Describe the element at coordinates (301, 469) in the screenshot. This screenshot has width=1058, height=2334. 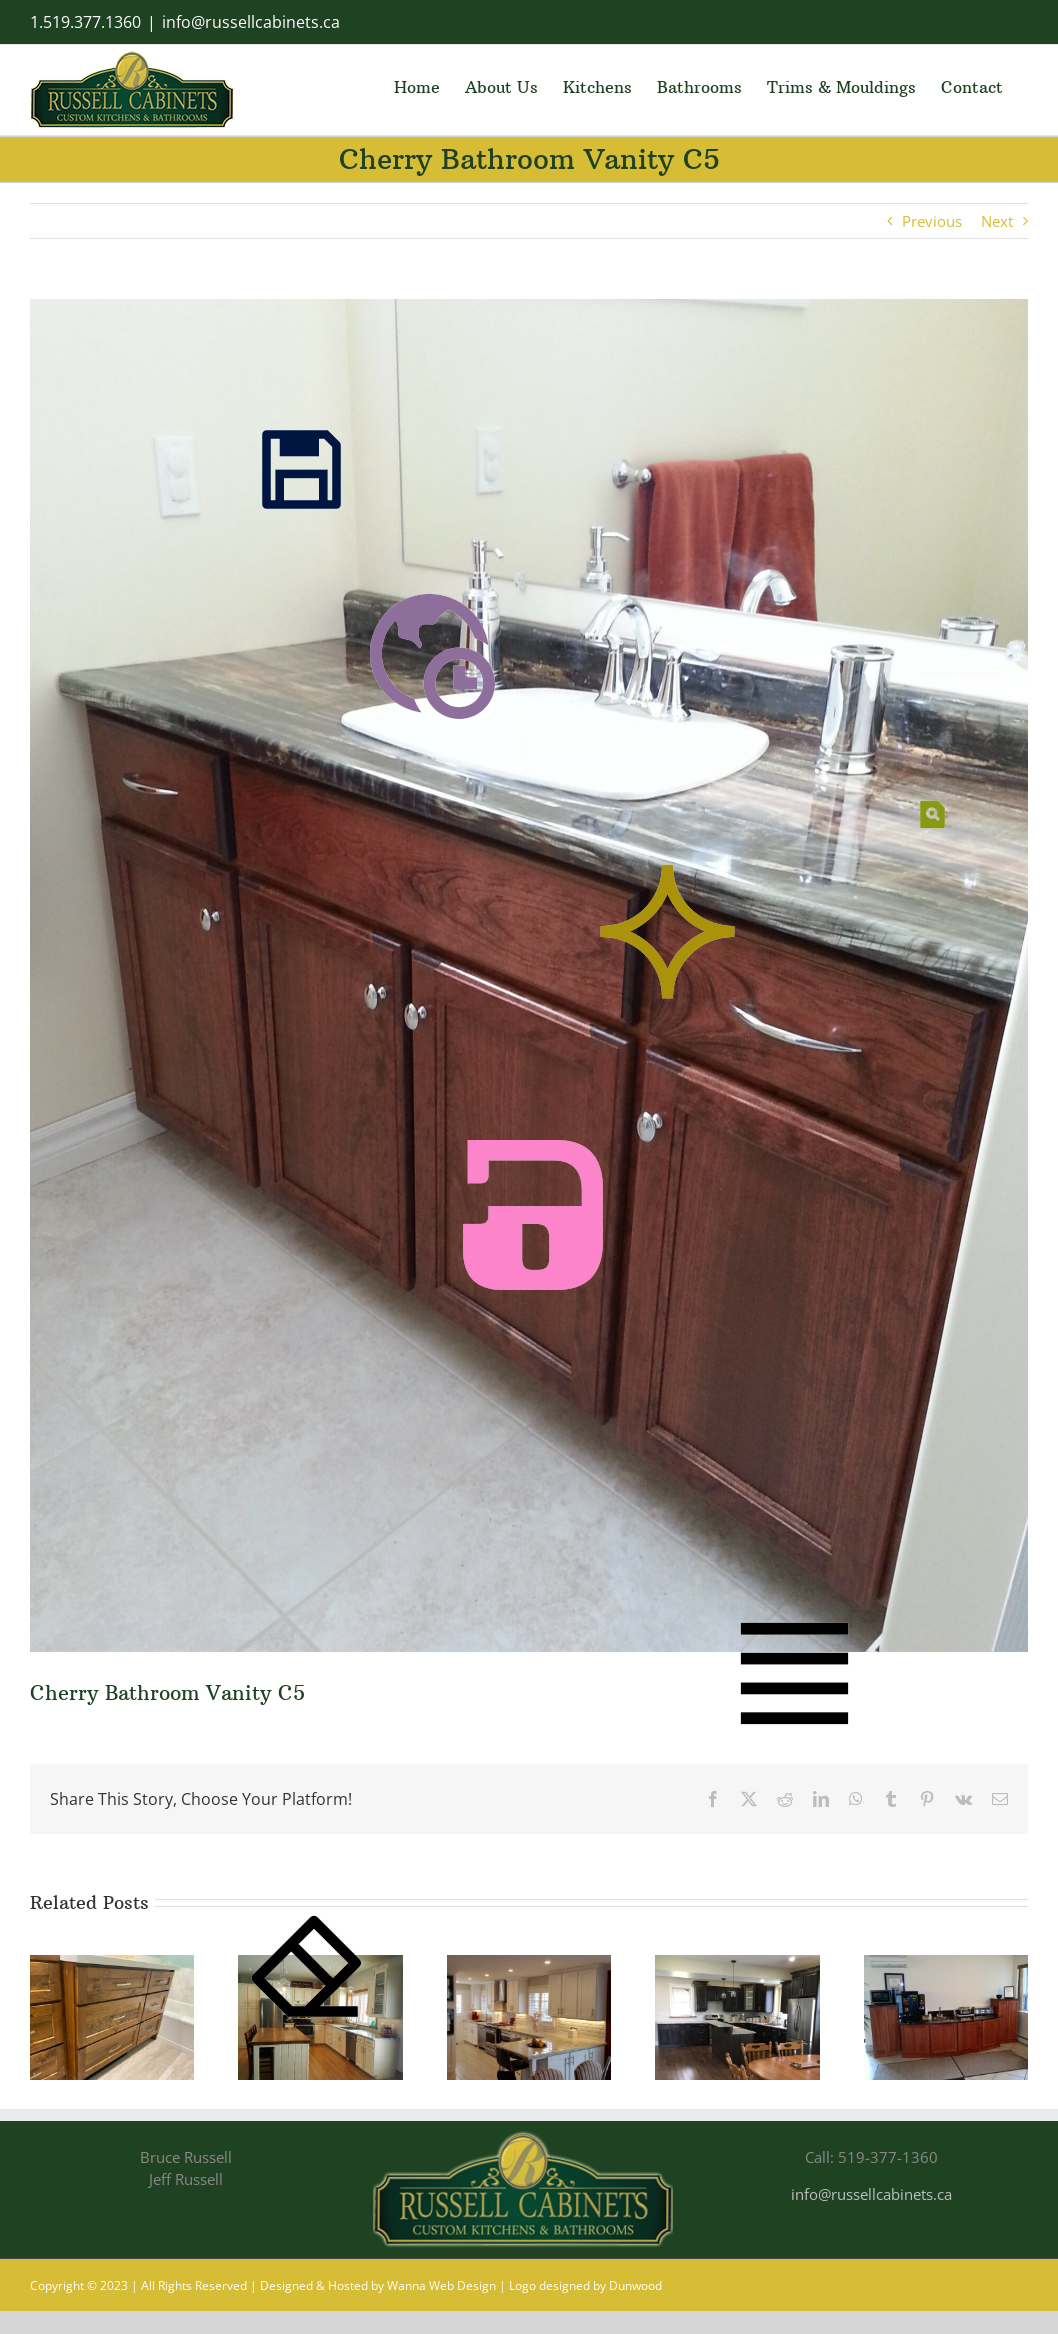
I see `save current file or document` at that location.